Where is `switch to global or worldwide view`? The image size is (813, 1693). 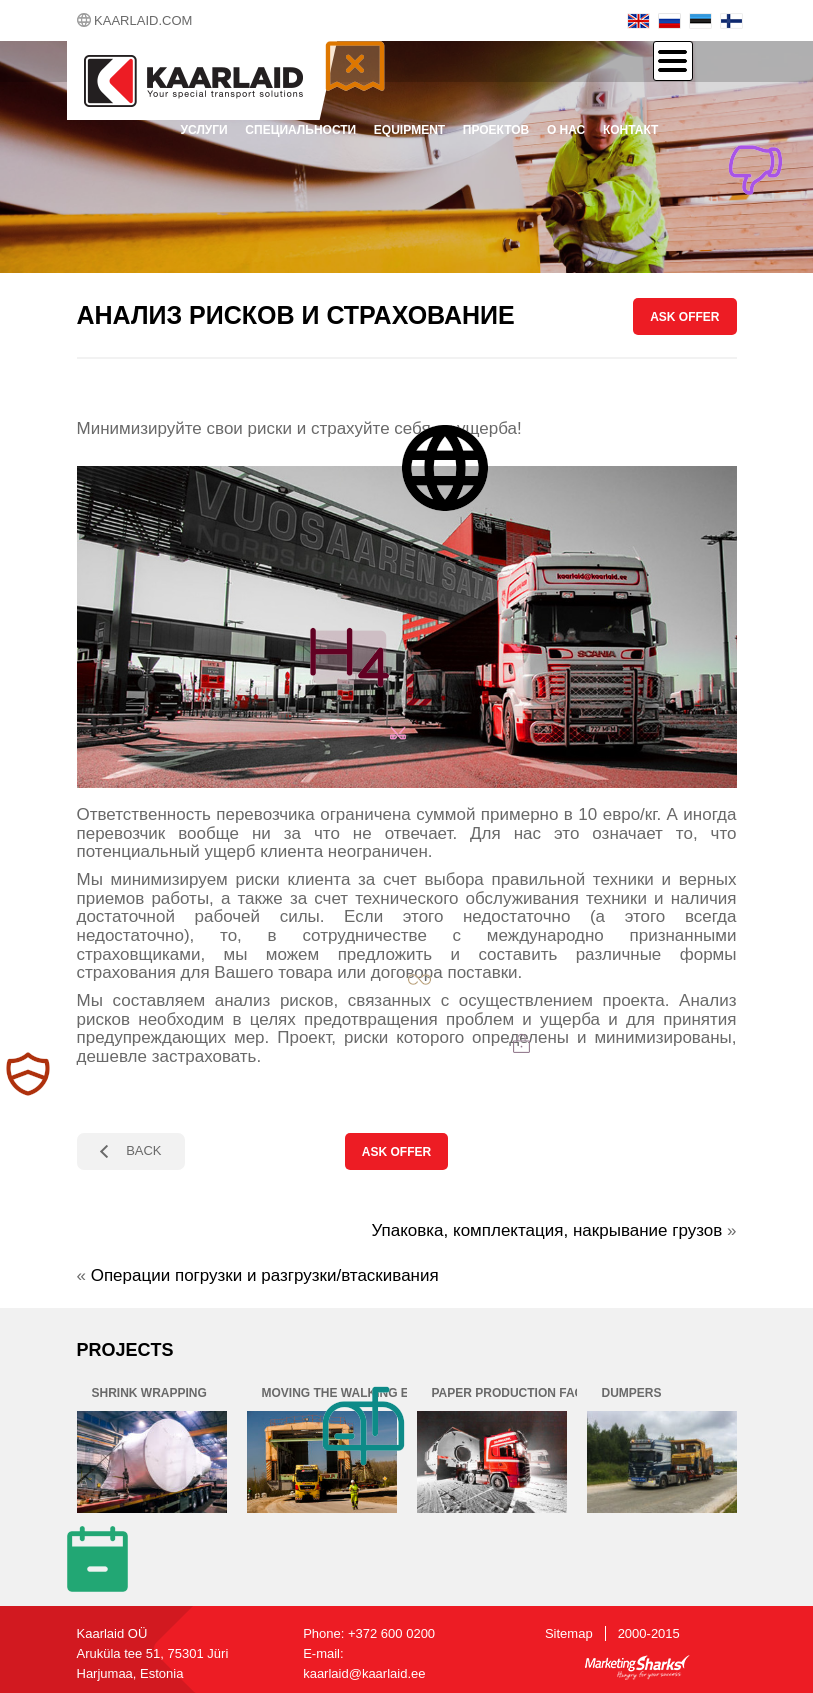 switch to global or worldwide view is located at coordinates (445, 468).